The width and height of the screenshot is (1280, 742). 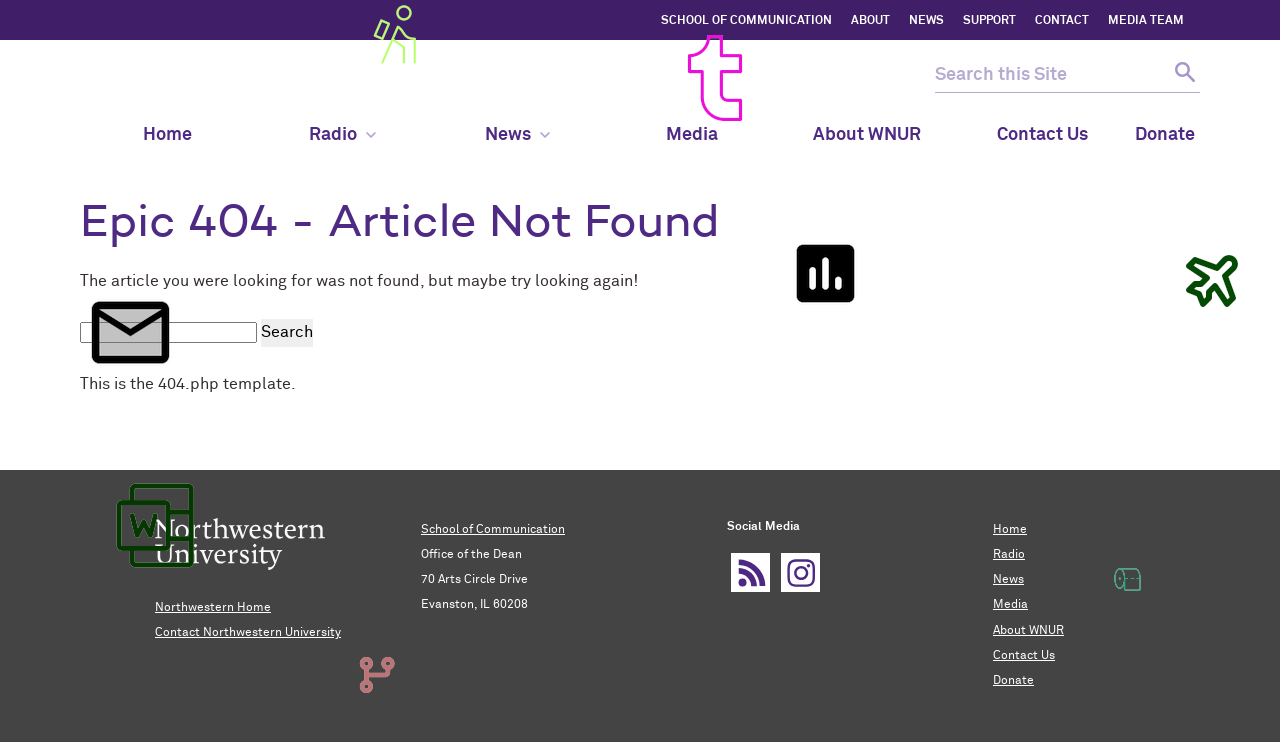 I want to click on open your email inbox, so click(x=130, y=332).